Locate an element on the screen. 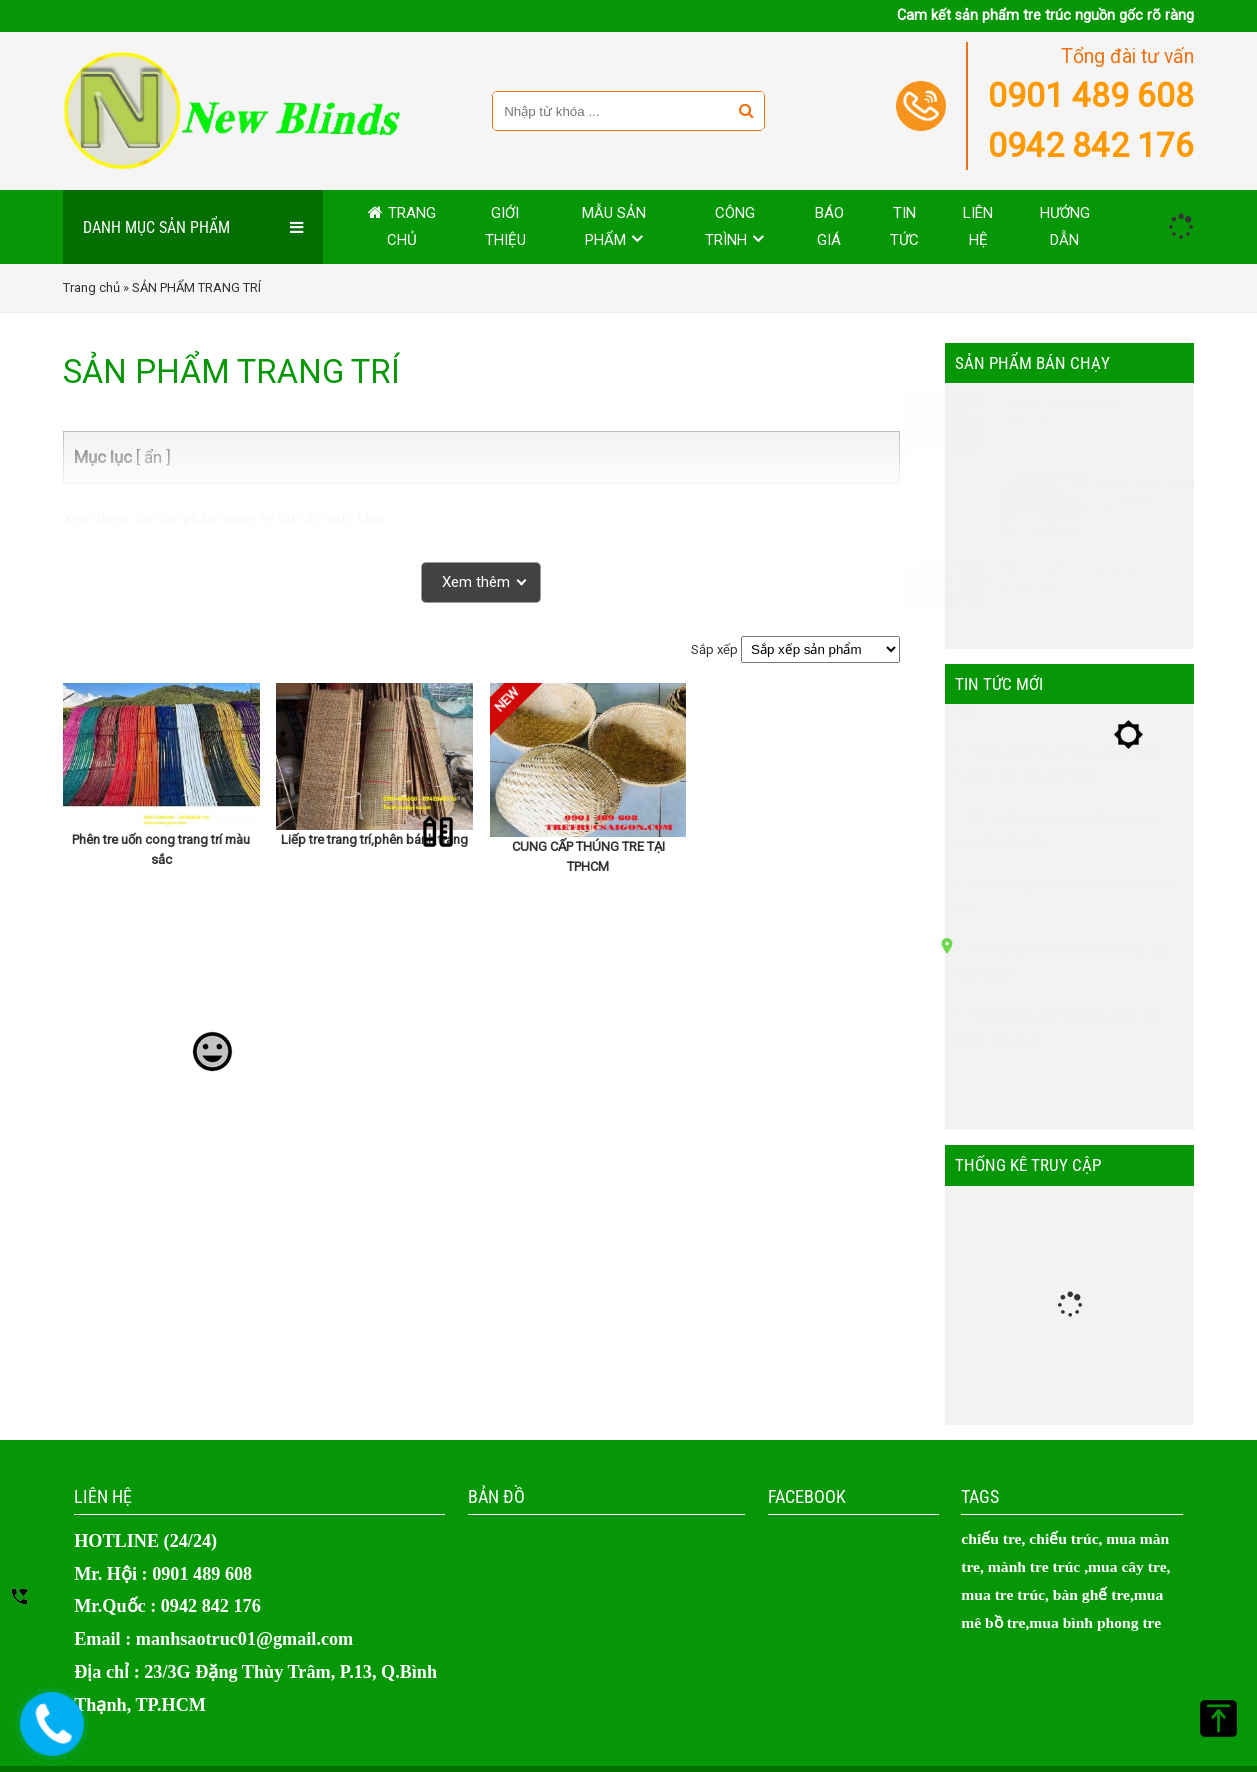 The image size is (1257, 1772). view current location on map is located at coordinates (947, 946).